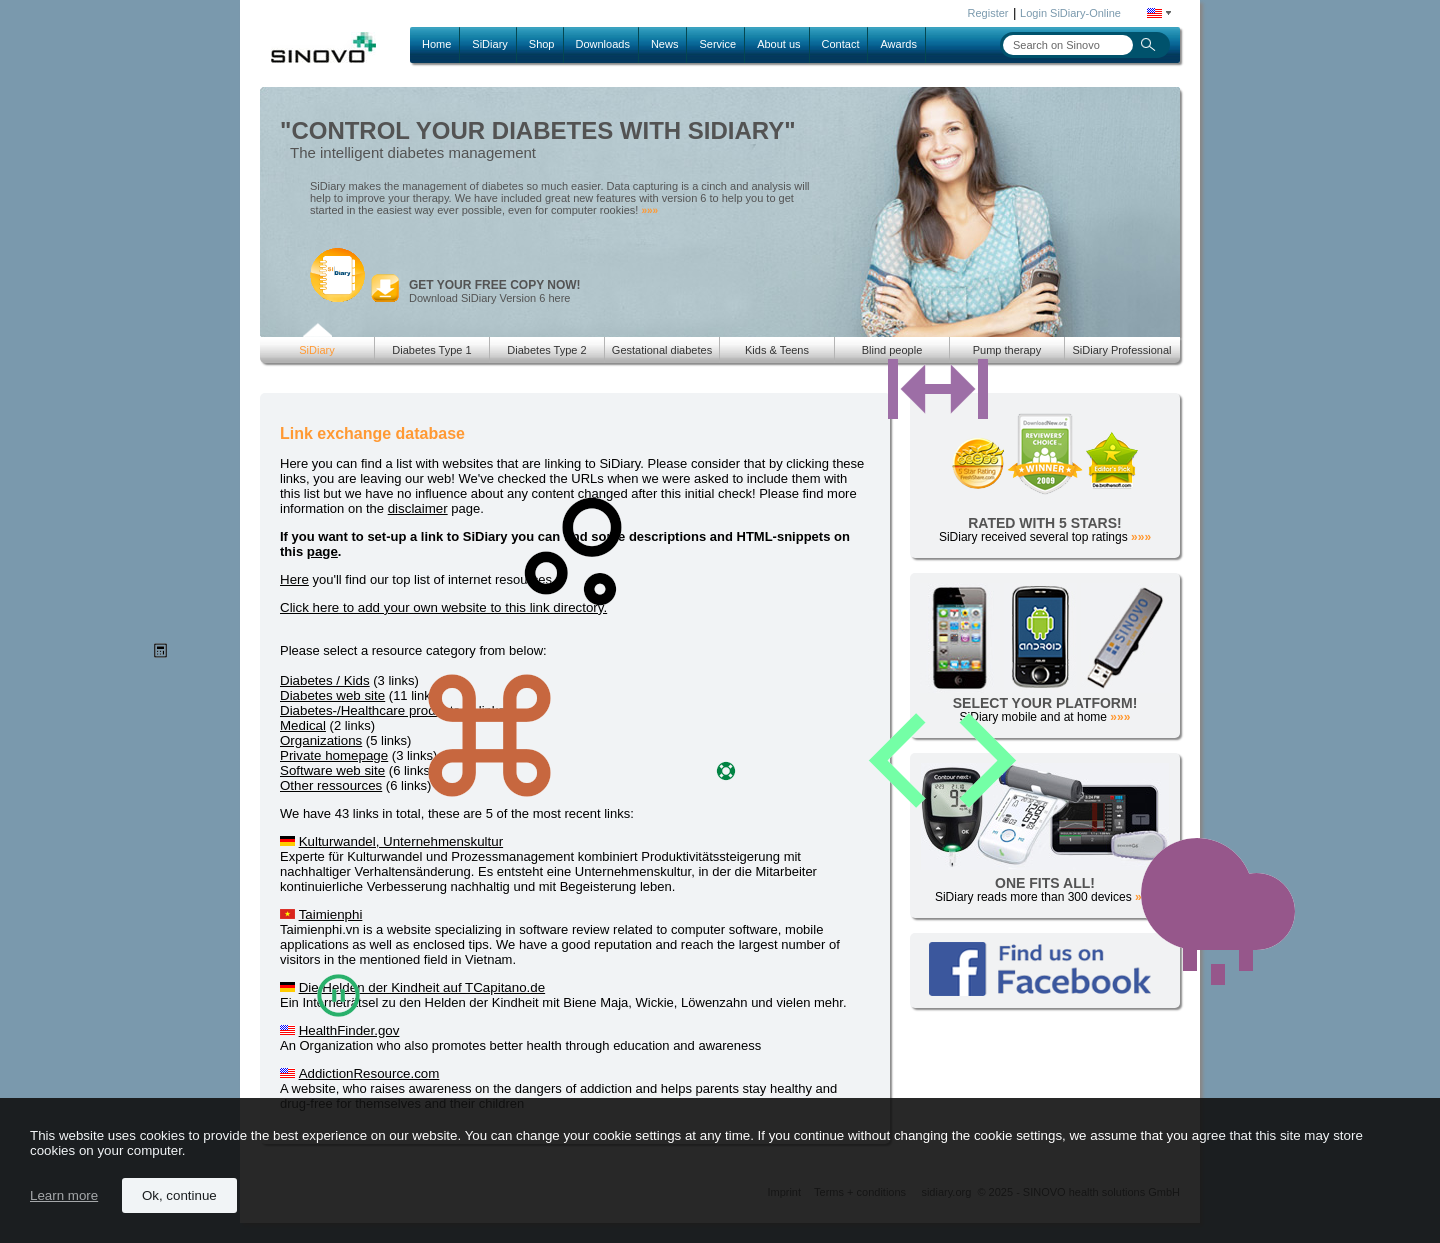 The width and height of the screenshot is (1440, 1243). I want to click on view bubble chart visualization, so click(578, 551).